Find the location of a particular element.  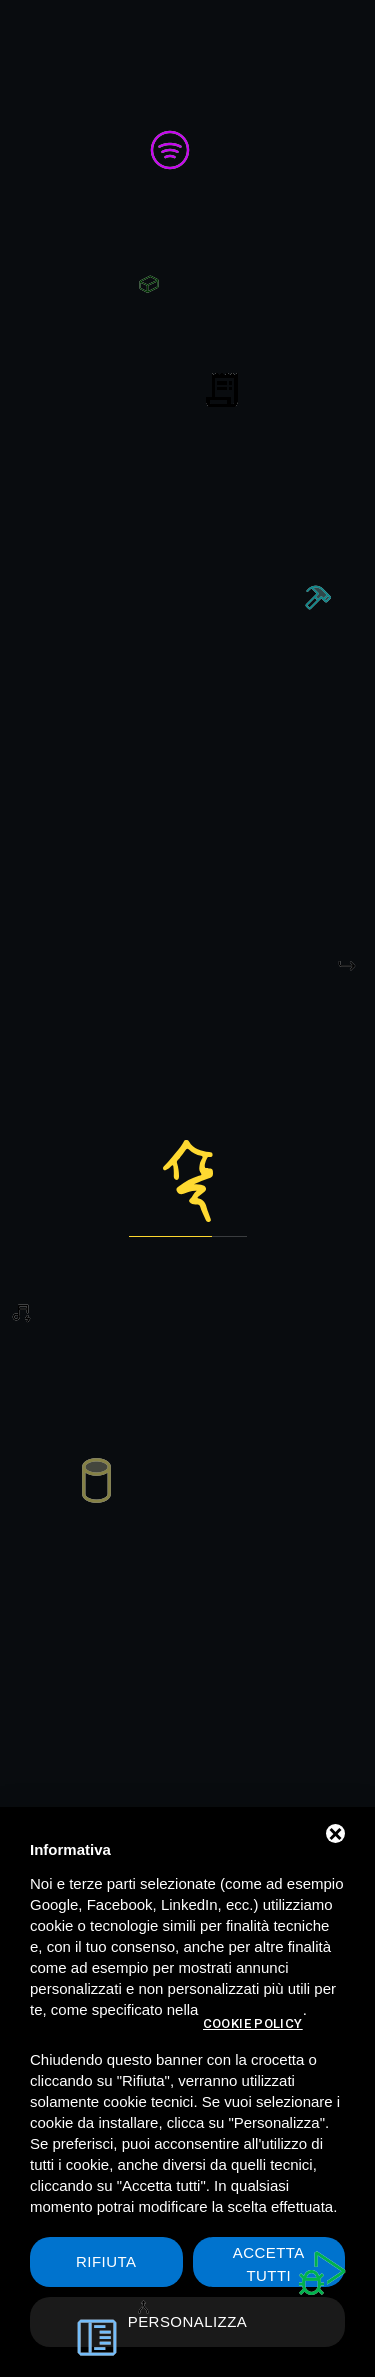

quick download or flash access to music is located at coordinates (21, 1312).